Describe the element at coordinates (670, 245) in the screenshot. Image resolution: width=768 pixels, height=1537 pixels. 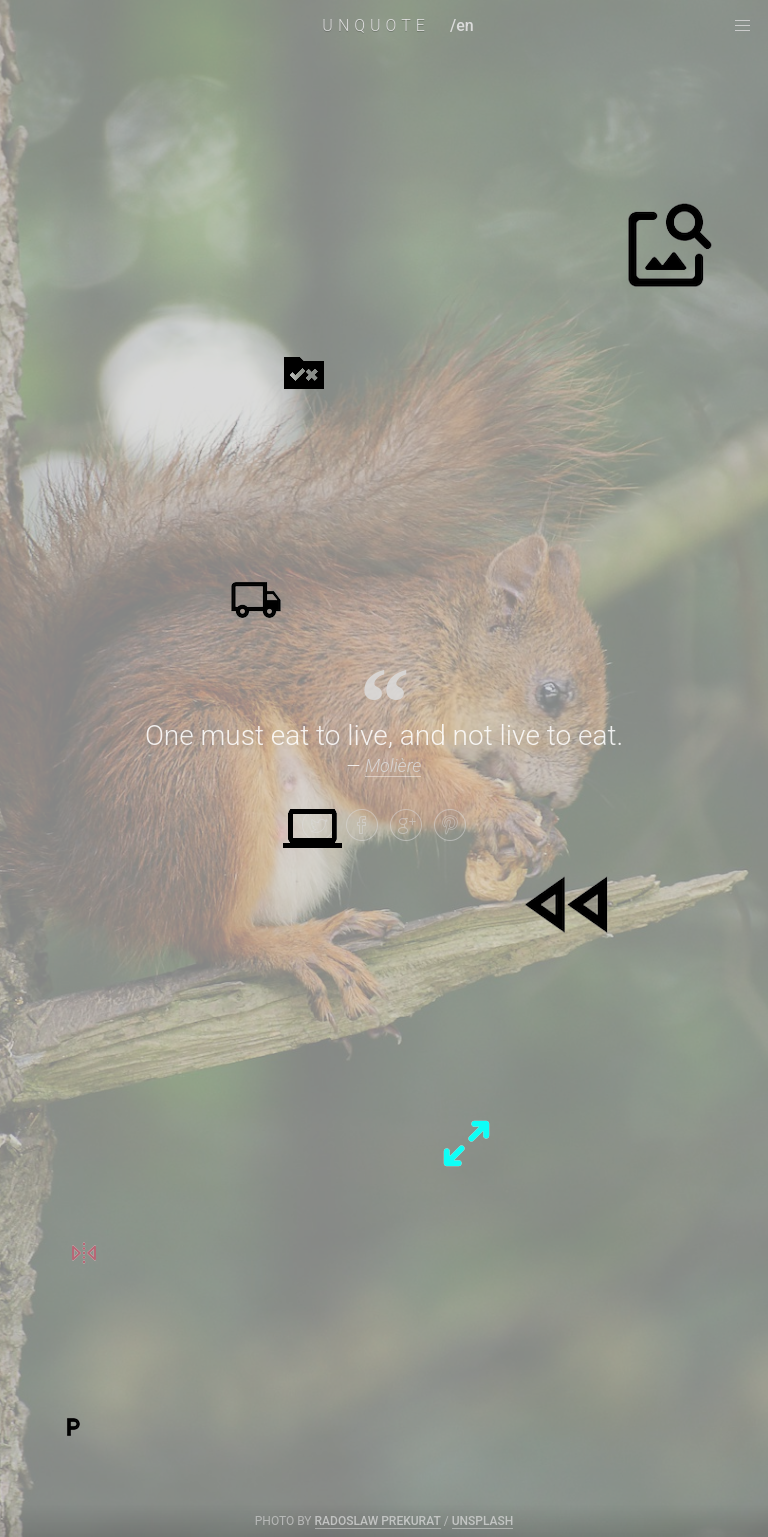
I see `search for images or photos` at that location.